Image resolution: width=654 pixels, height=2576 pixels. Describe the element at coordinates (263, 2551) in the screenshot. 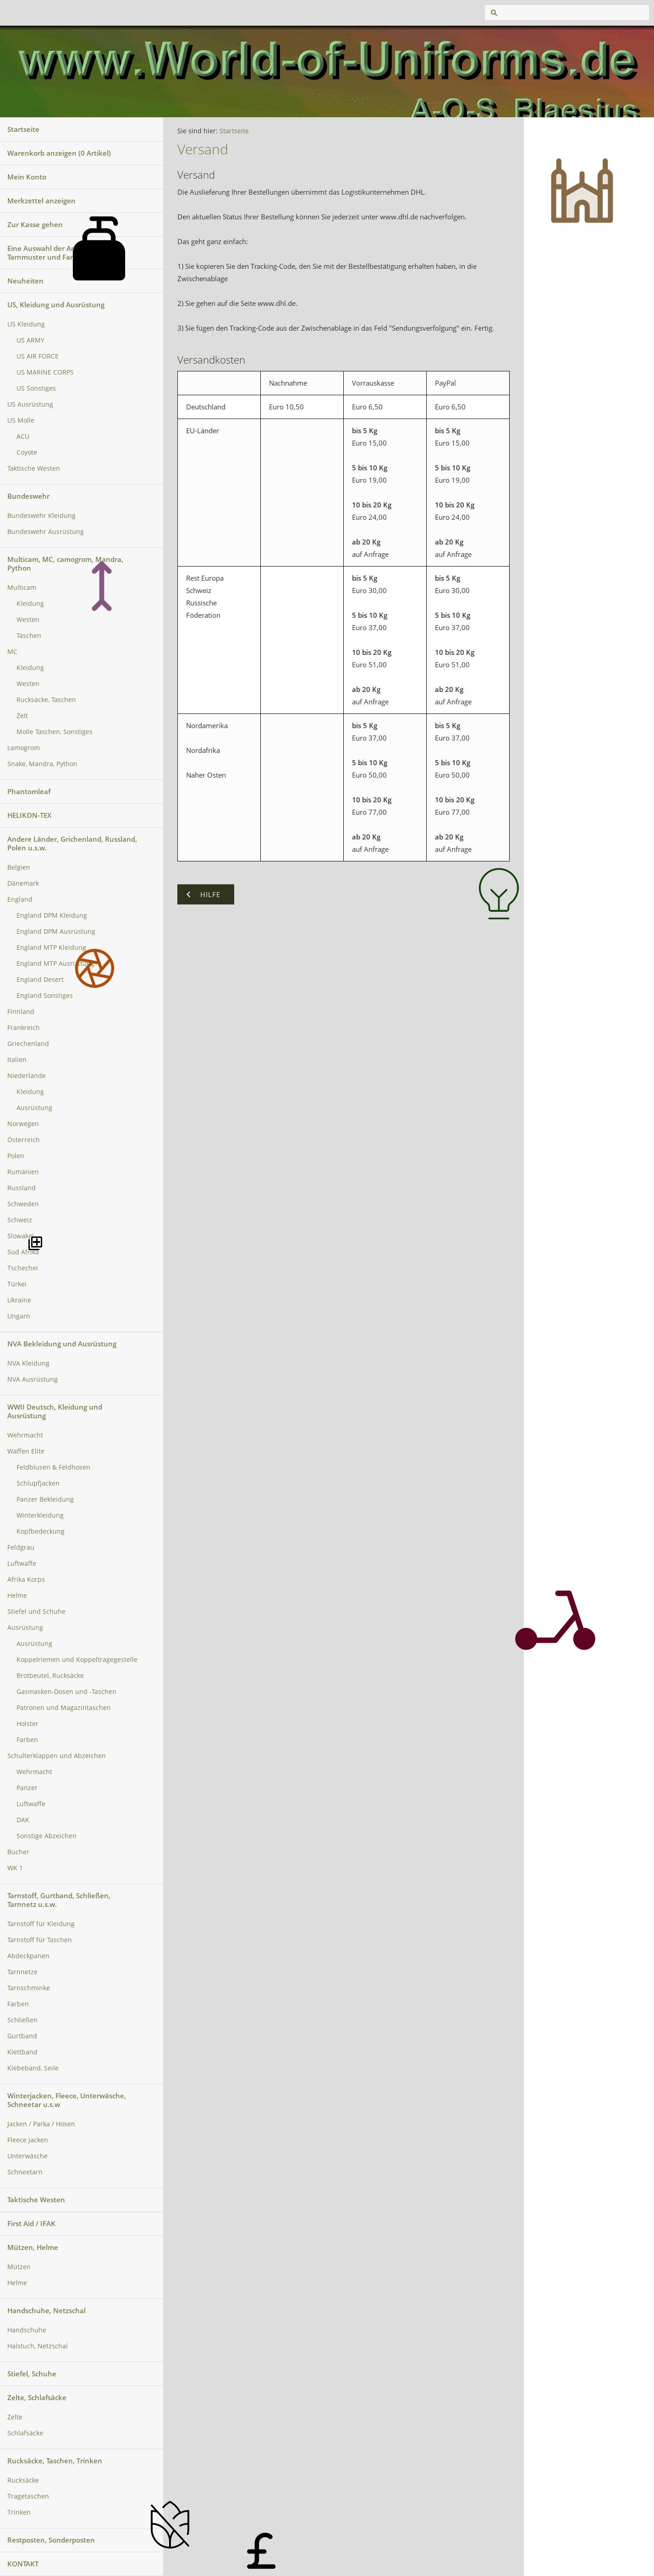

I see `british pound sterling currency symbol` at that location.